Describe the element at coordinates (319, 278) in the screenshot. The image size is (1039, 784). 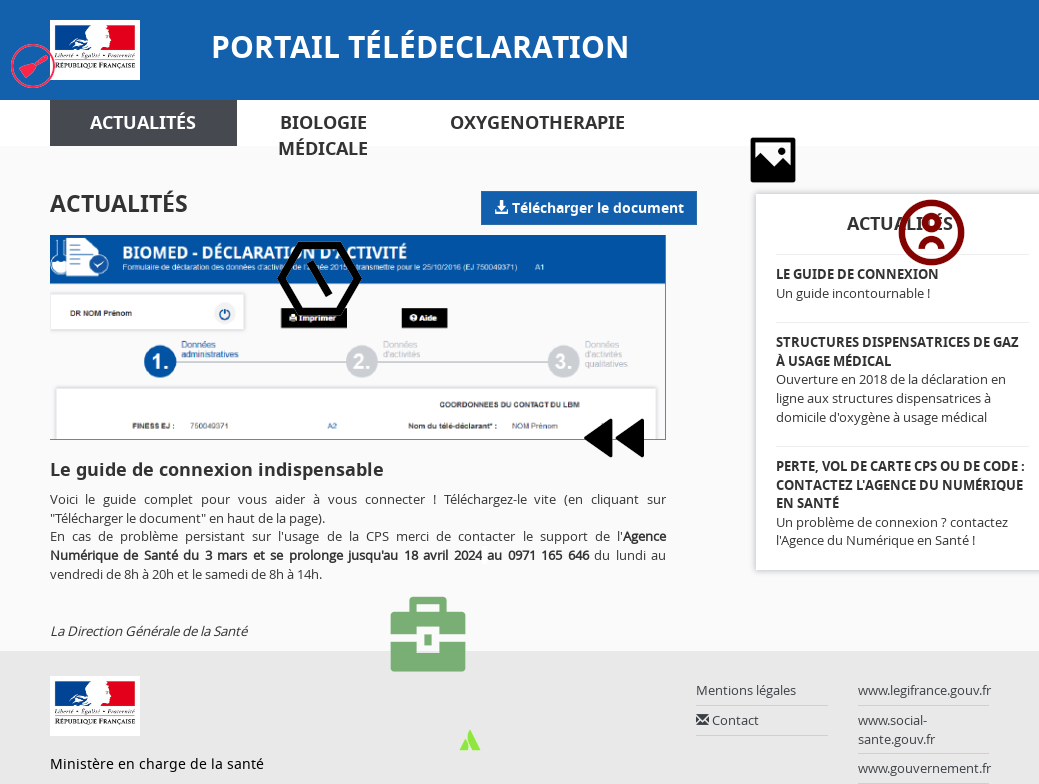
I see `access system settings` at that location.